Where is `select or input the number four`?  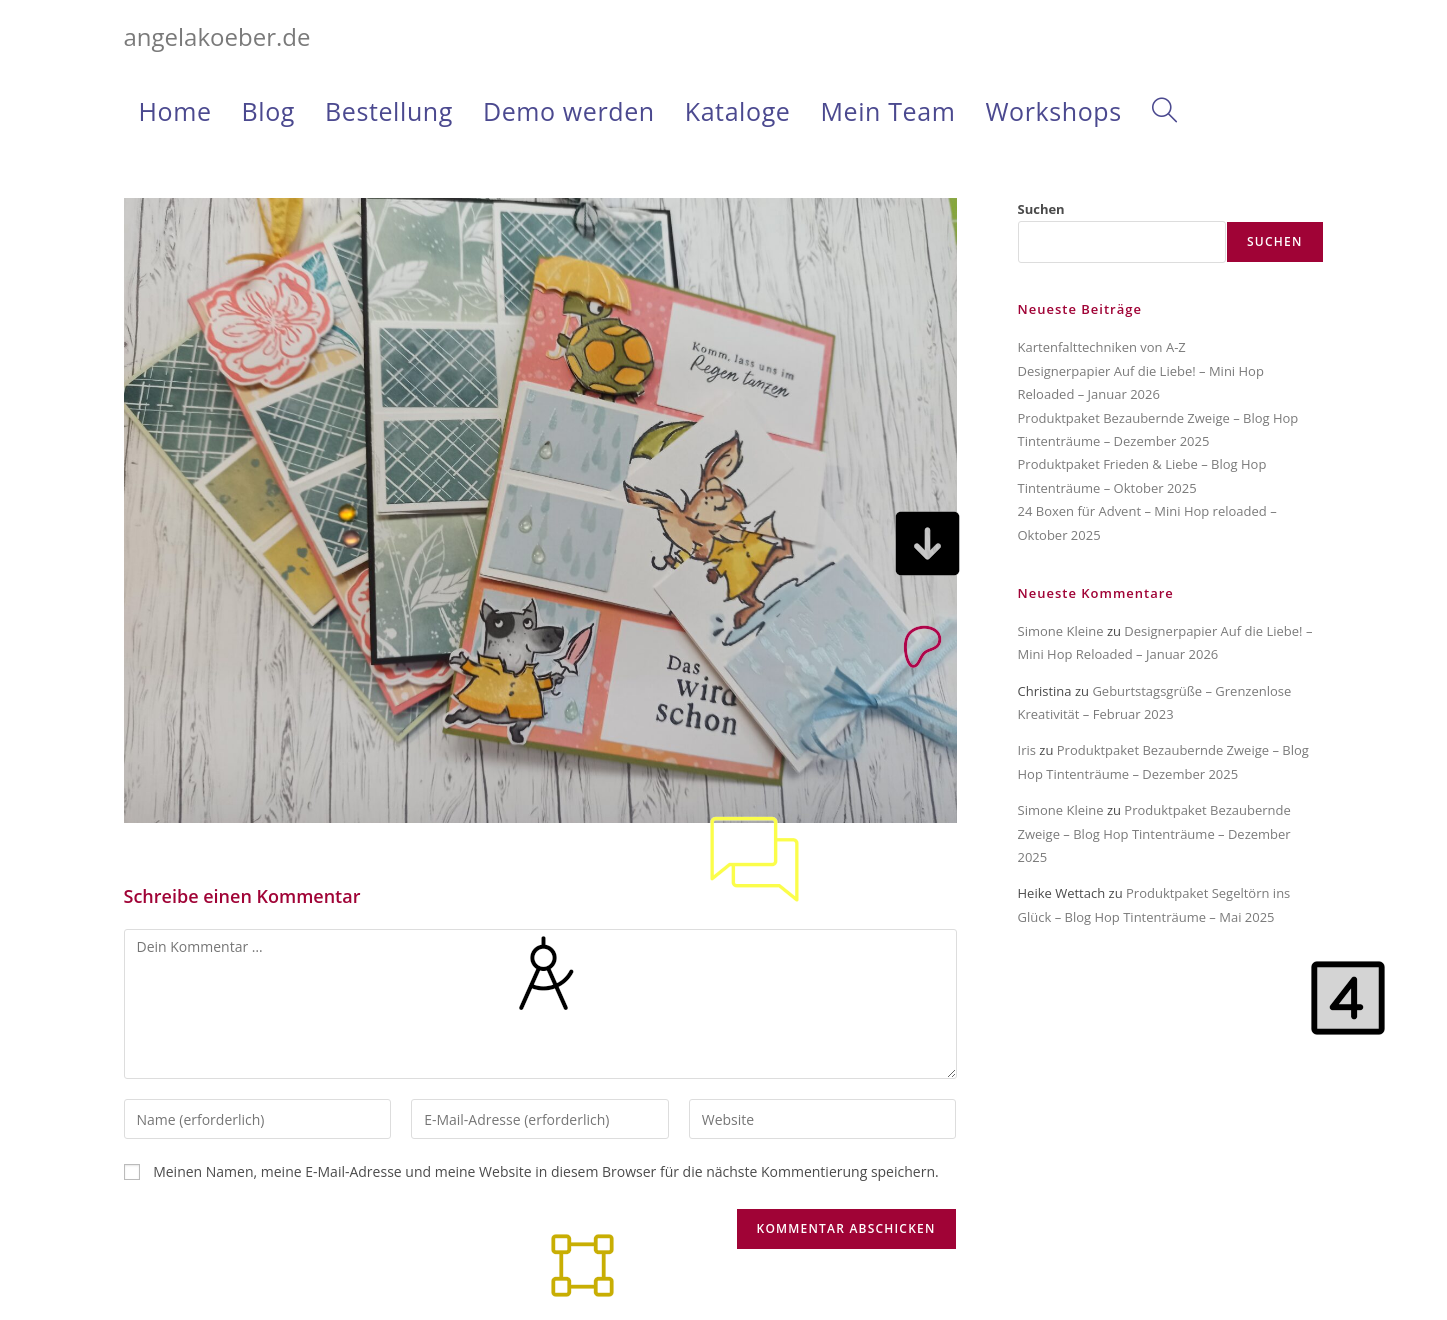
select or input the number four is located at coordinates (1348, 998).